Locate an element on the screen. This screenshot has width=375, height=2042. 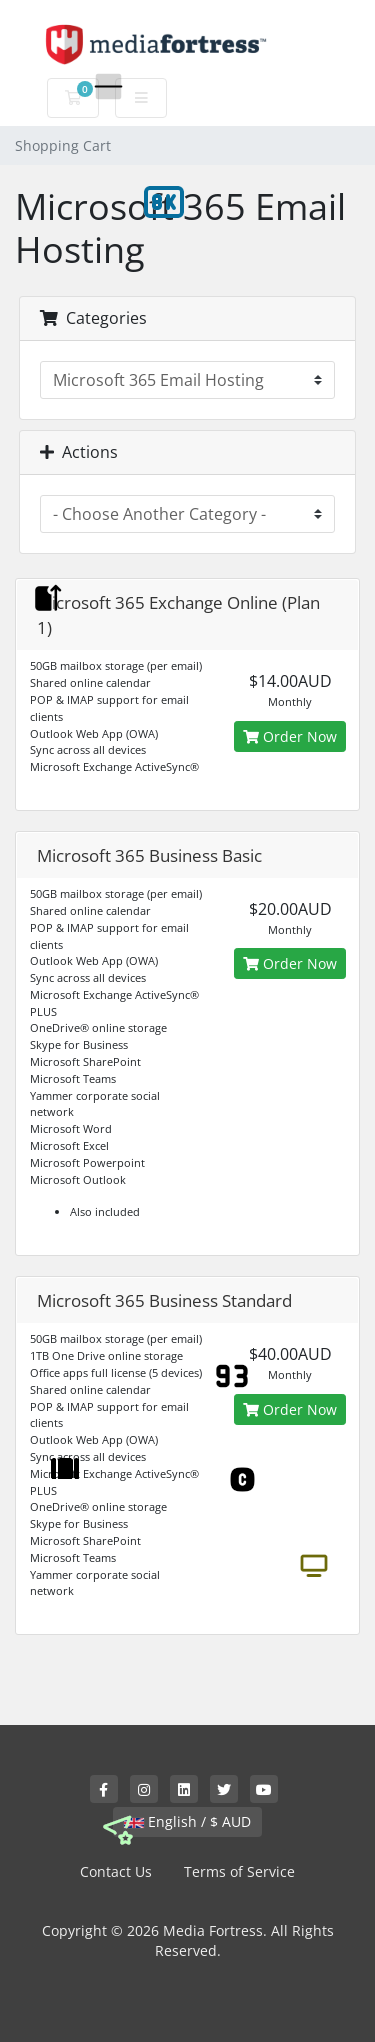
access TV or video streaming is located at coordinates (314, 1565).